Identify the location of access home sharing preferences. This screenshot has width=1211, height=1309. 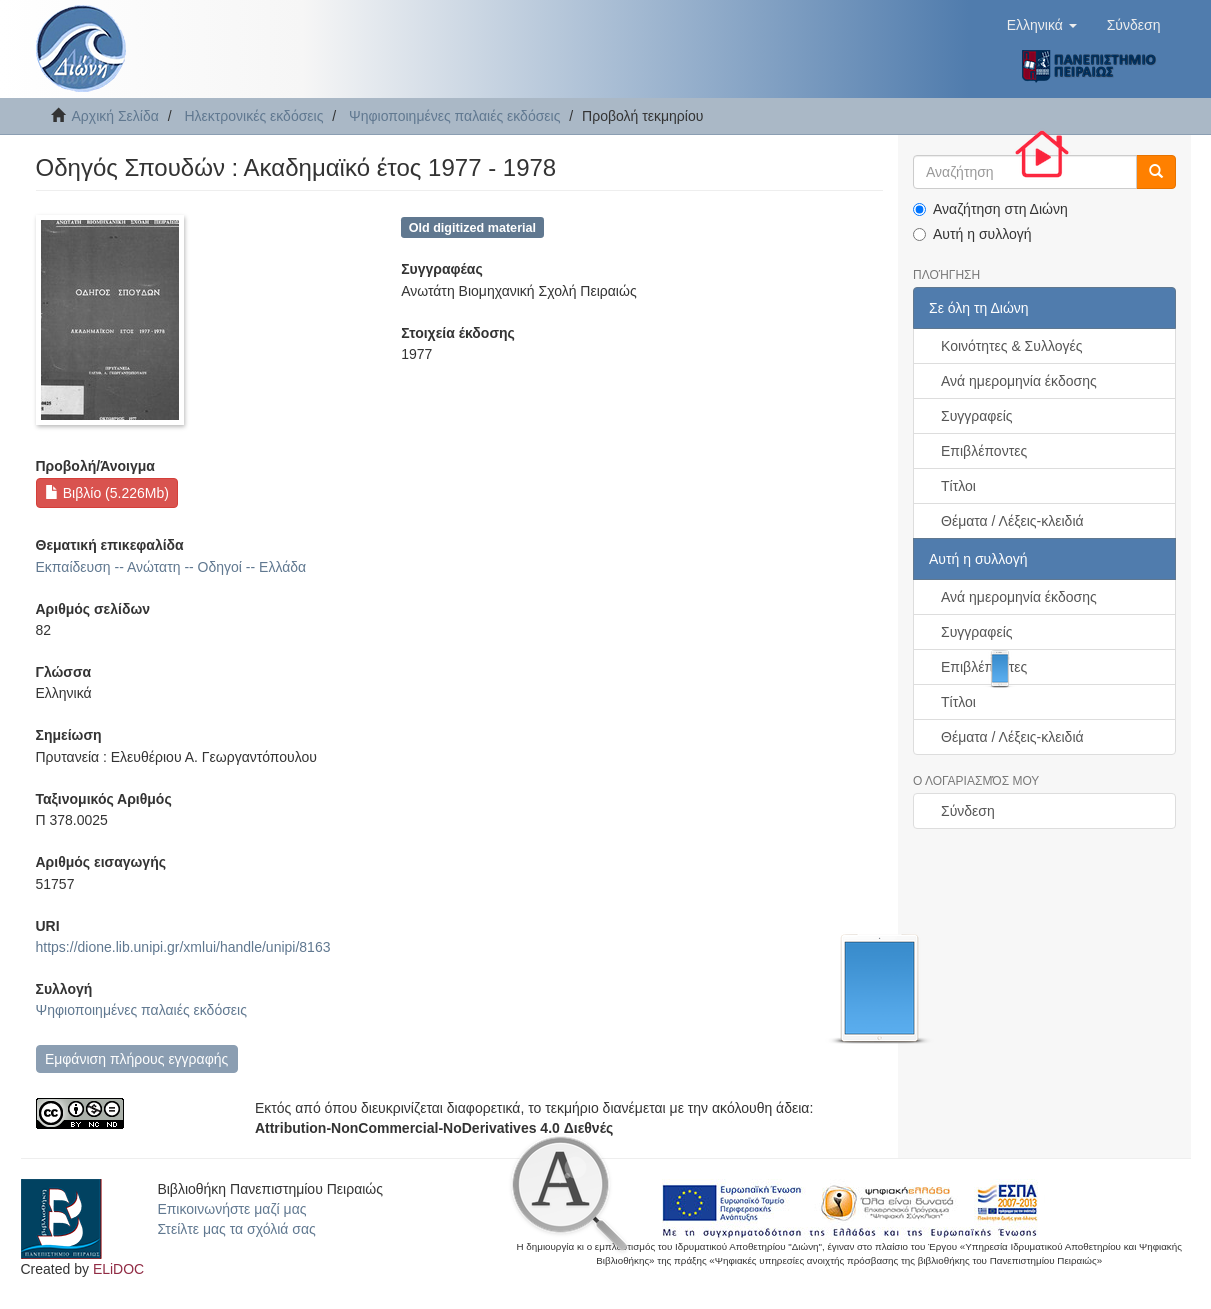
(1042, 154).